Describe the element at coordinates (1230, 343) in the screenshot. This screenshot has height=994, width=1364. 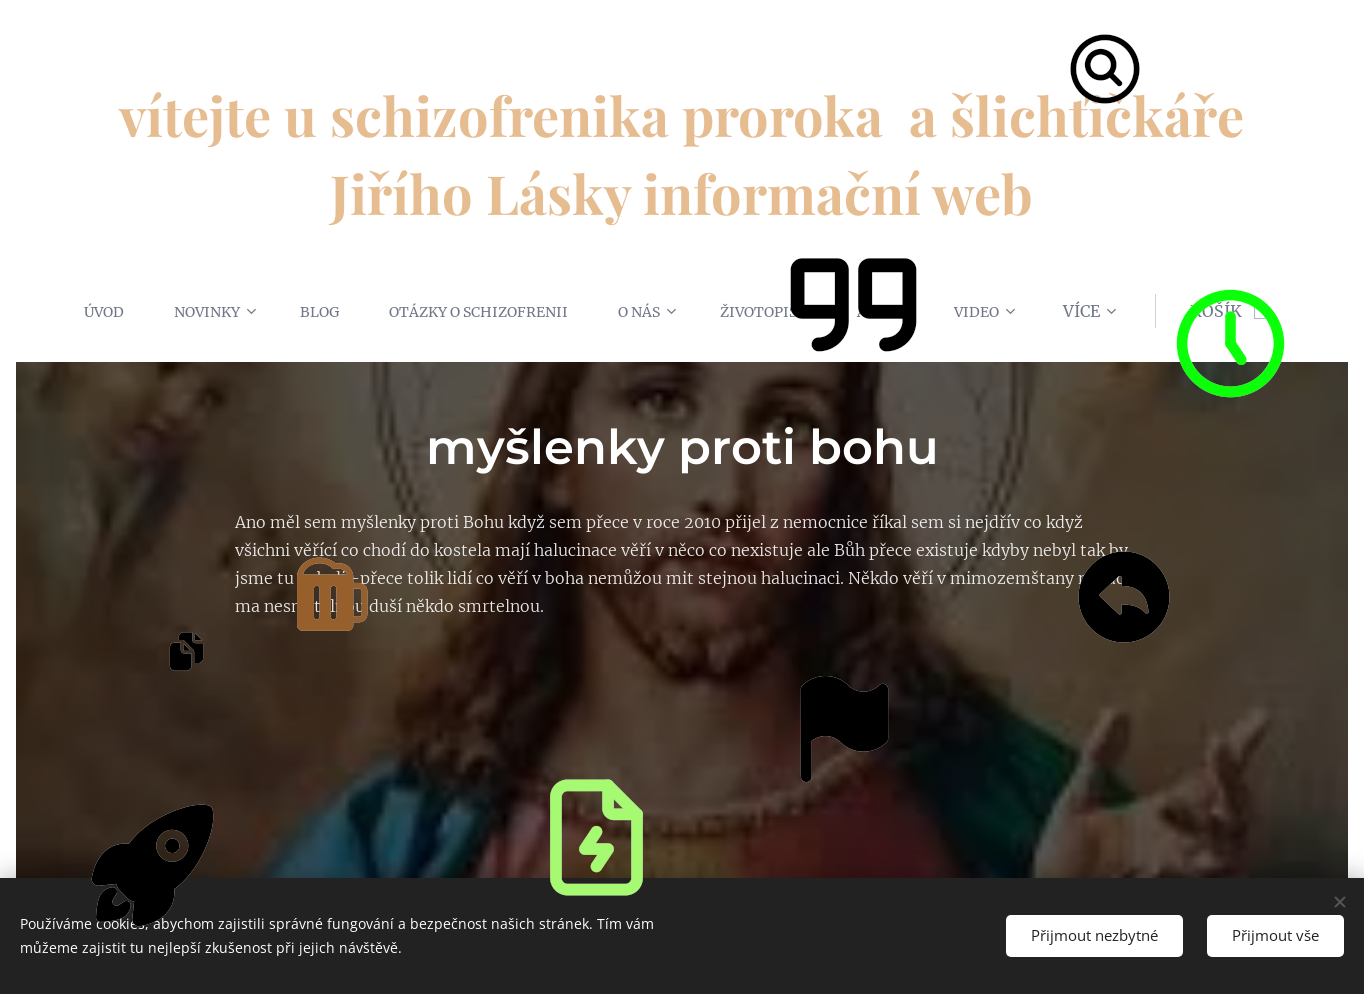
I see `view current time` at that location.